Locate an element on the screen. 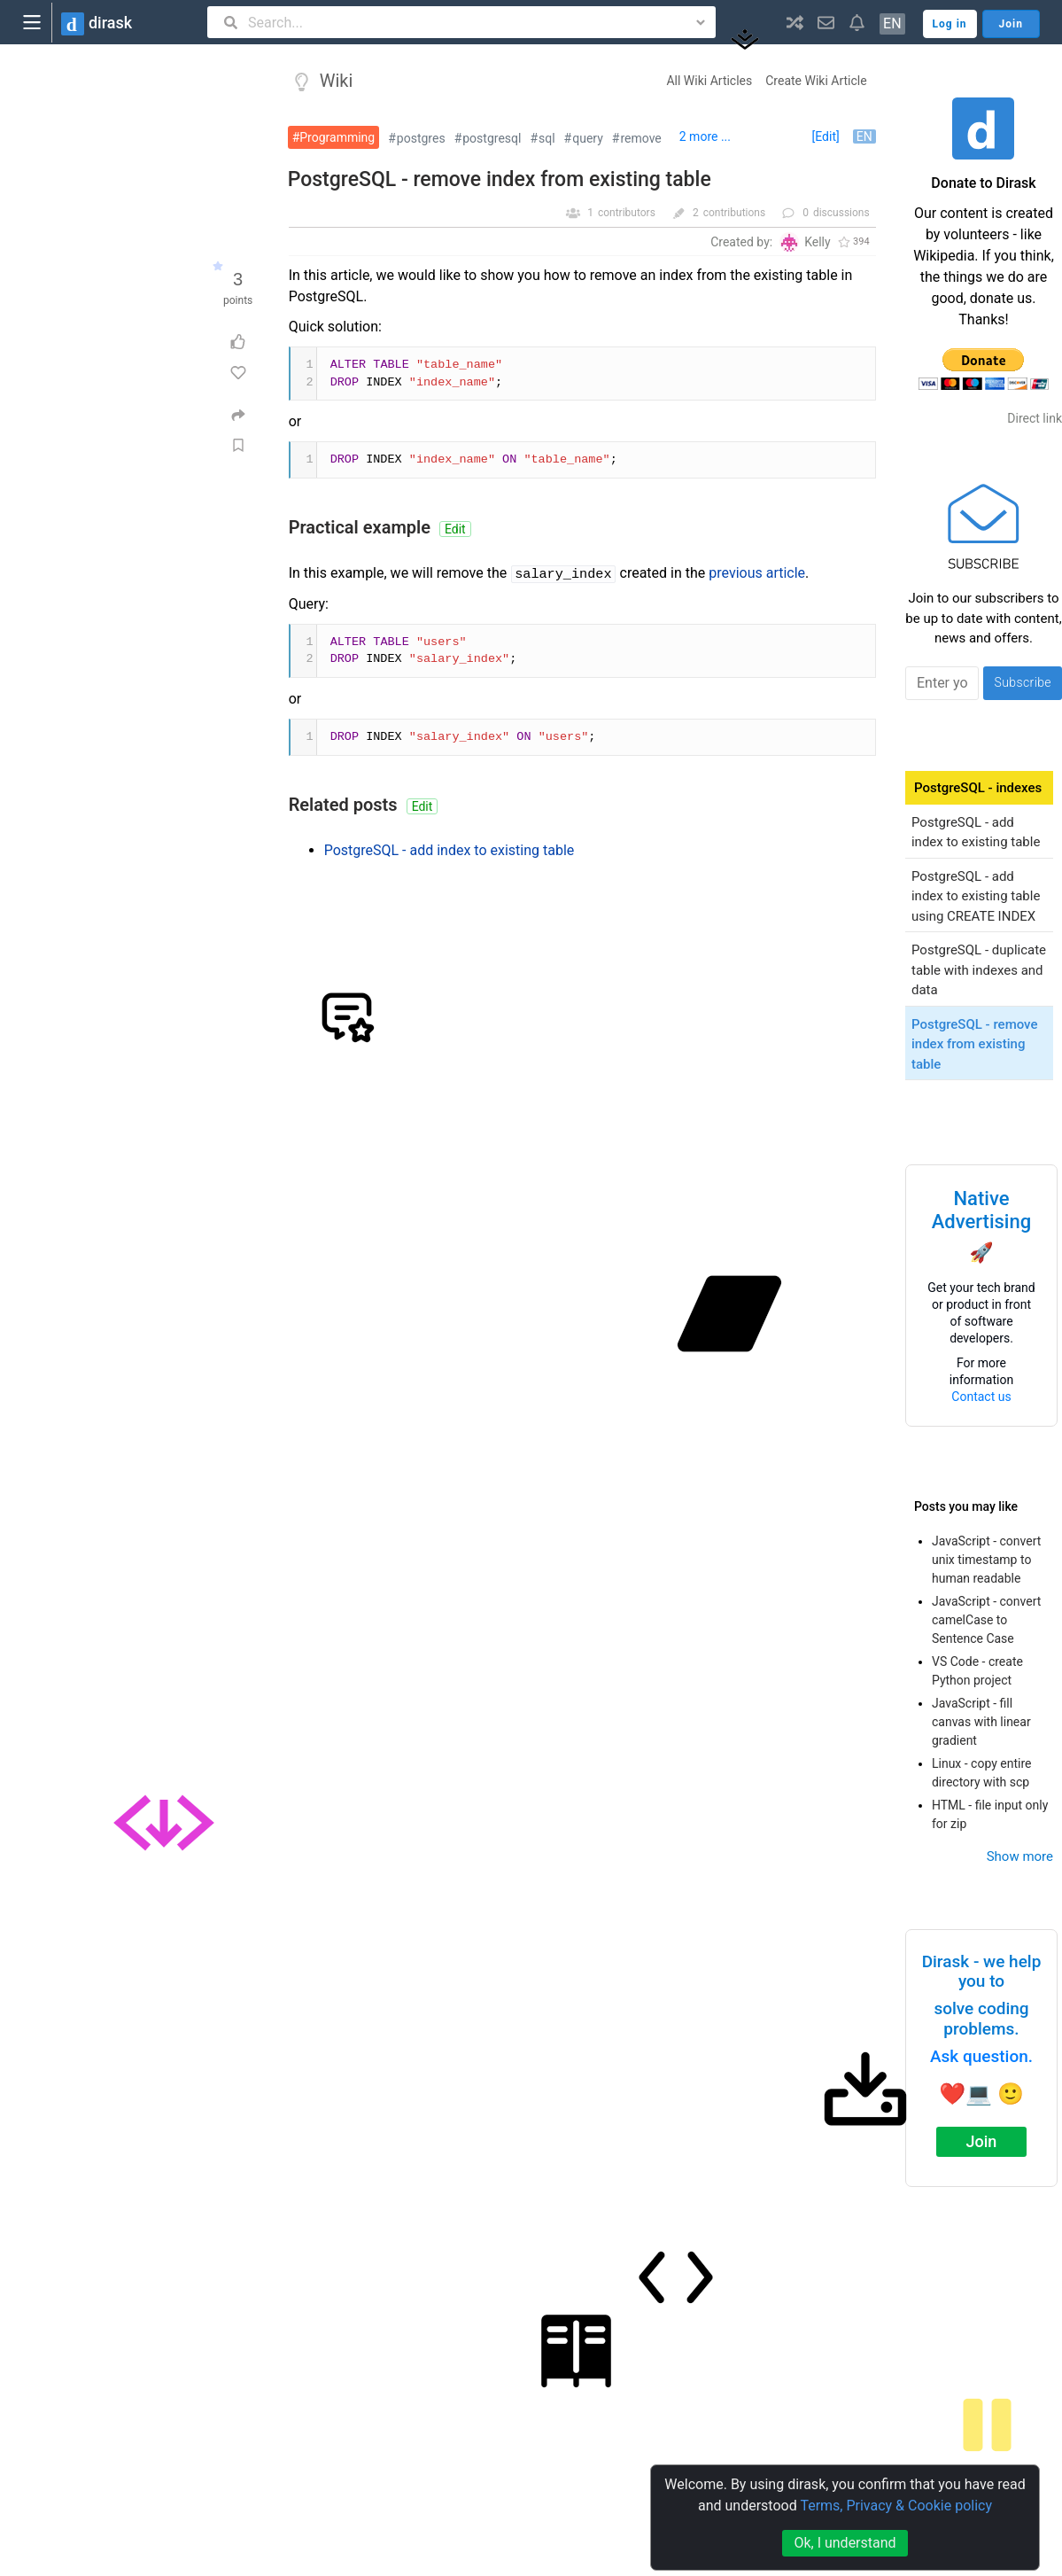  juejin developer community logo is located at coordinates (745, 39).